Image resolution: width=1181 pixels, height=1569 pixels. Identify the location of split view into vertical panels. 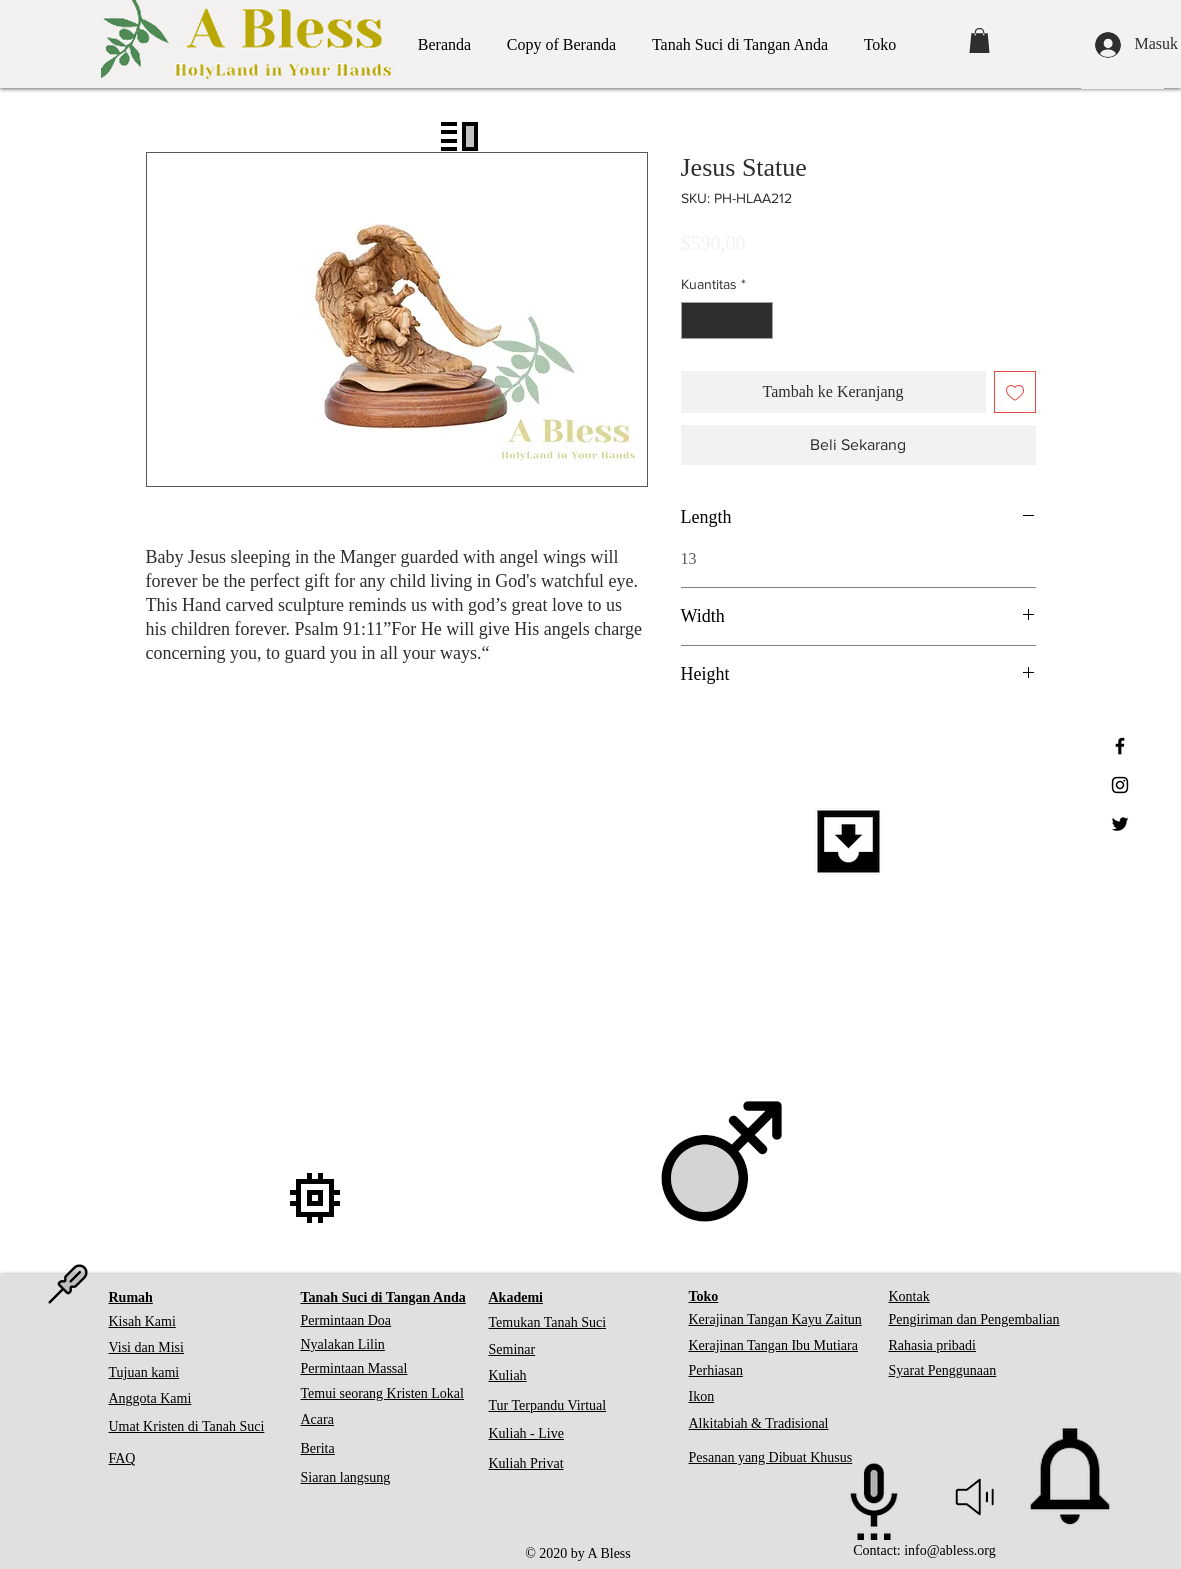
(459, 136).